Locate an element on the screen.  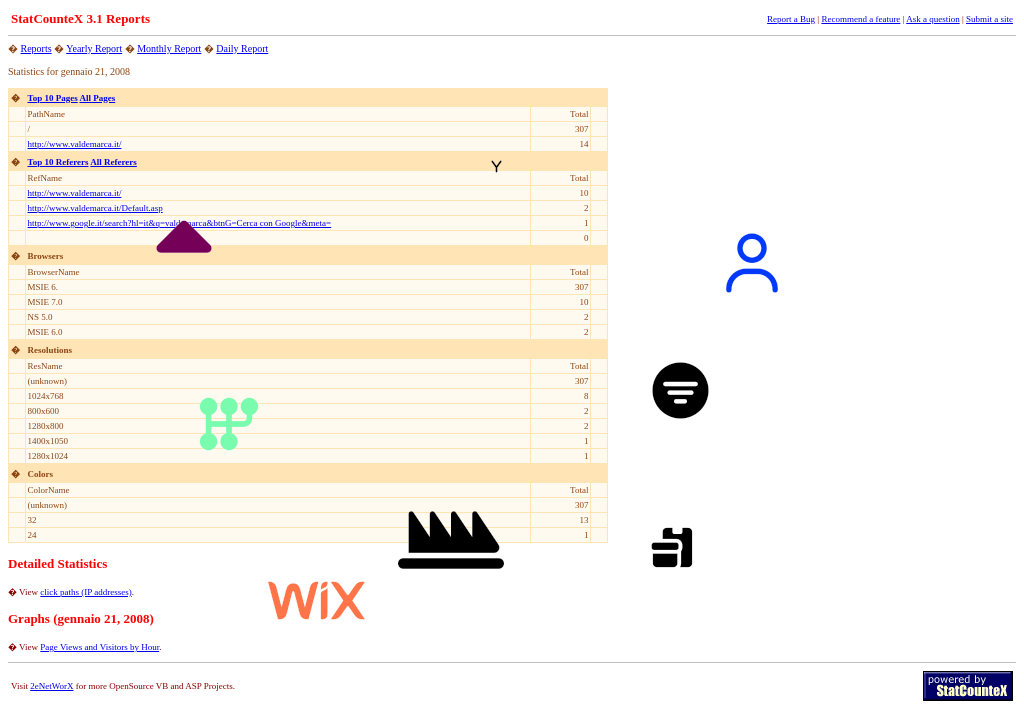
view packing or shipping status is located at coordinates (672, 547).